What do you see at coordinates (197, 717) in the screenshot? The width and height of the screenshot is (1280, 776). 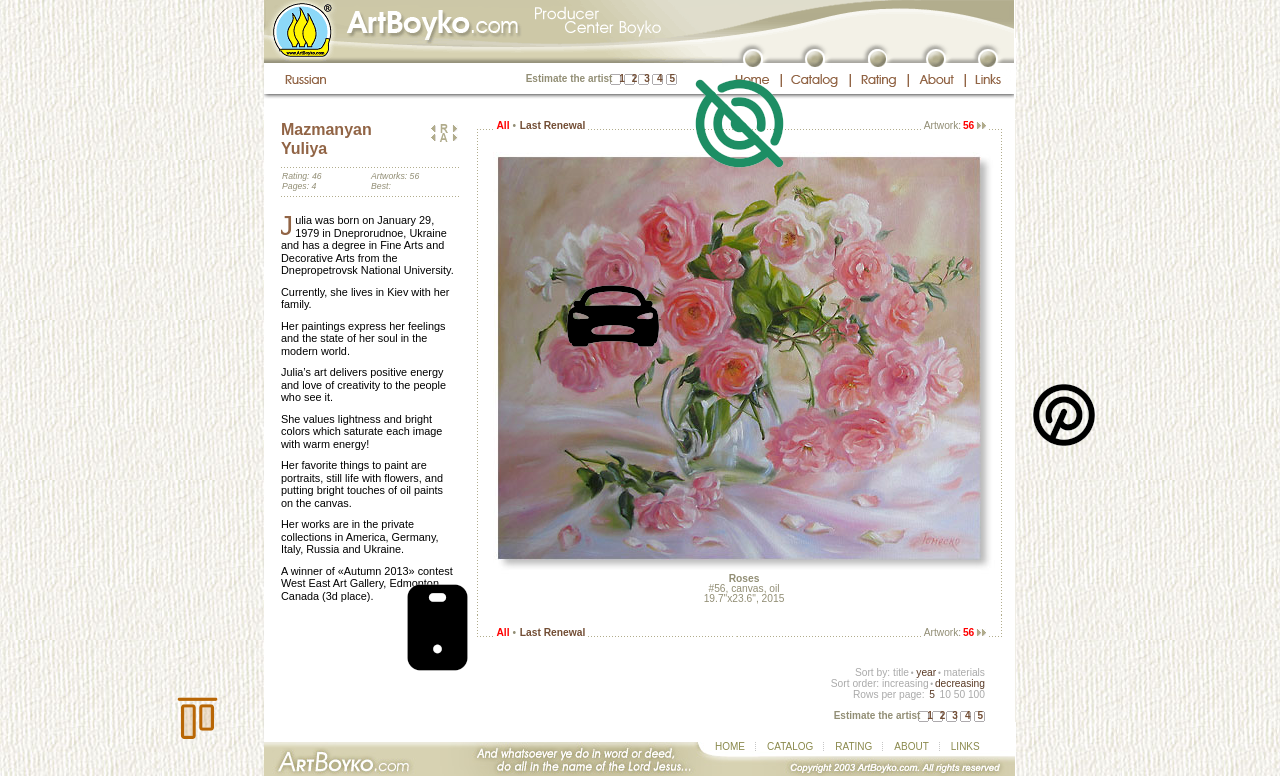 I see `align selected objects to the top edge` at bounding box center [197, 717].